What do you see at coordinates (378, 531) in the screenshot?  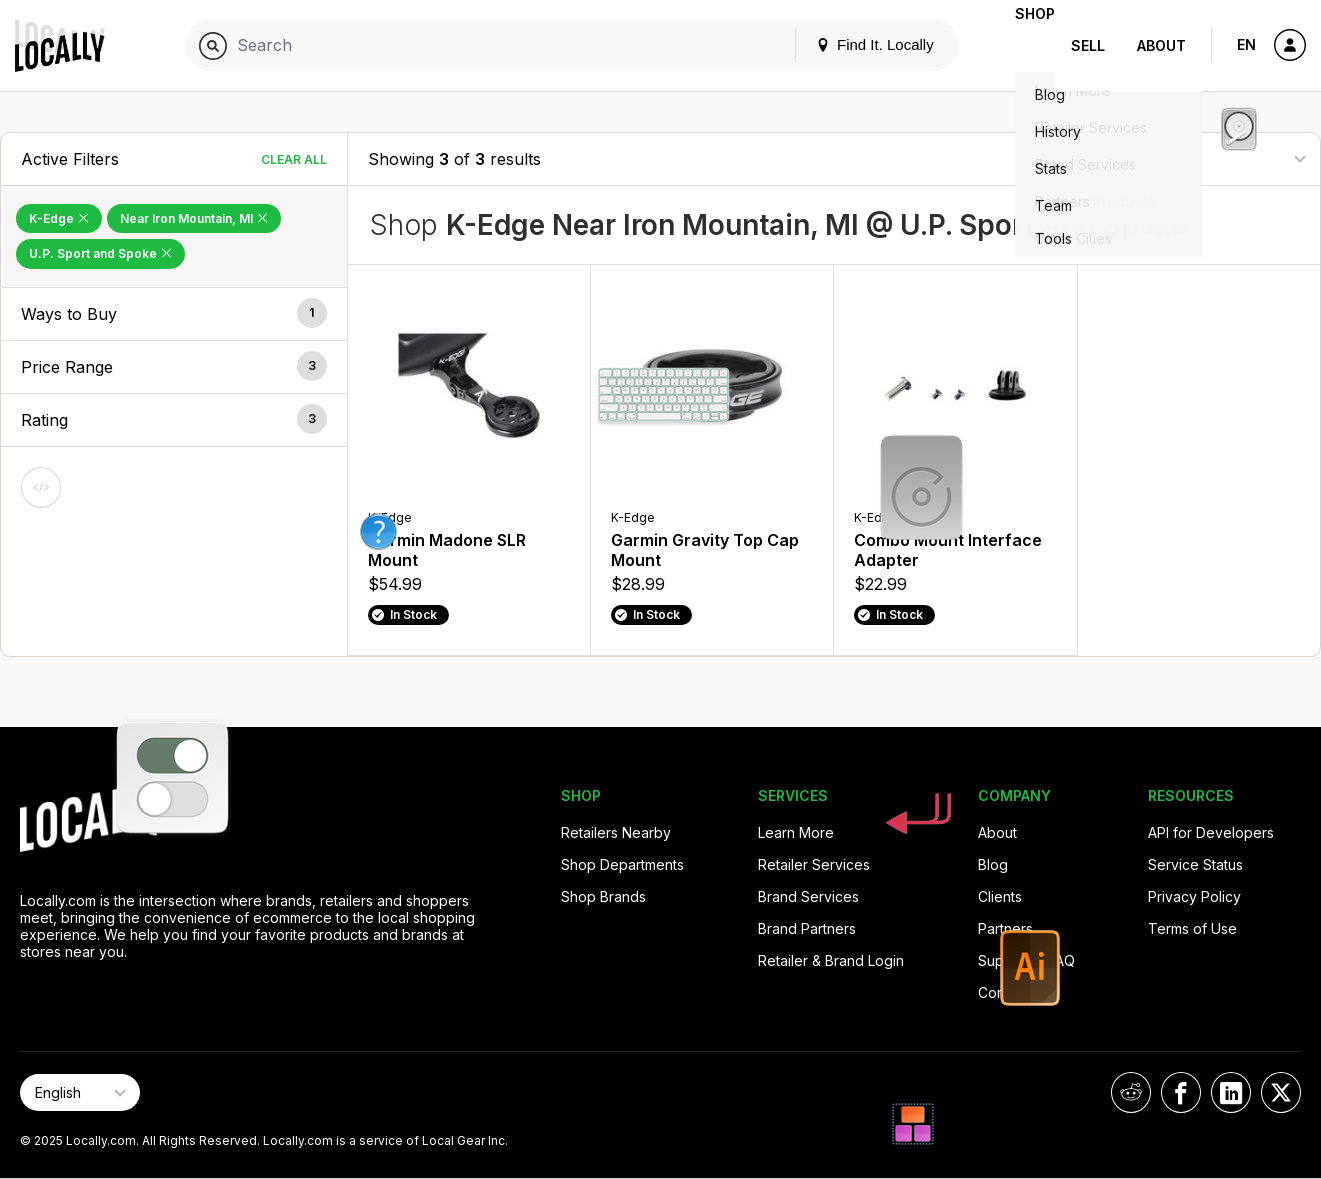 I see `access help or frequently asked questions` at bounding box center [378, 531].